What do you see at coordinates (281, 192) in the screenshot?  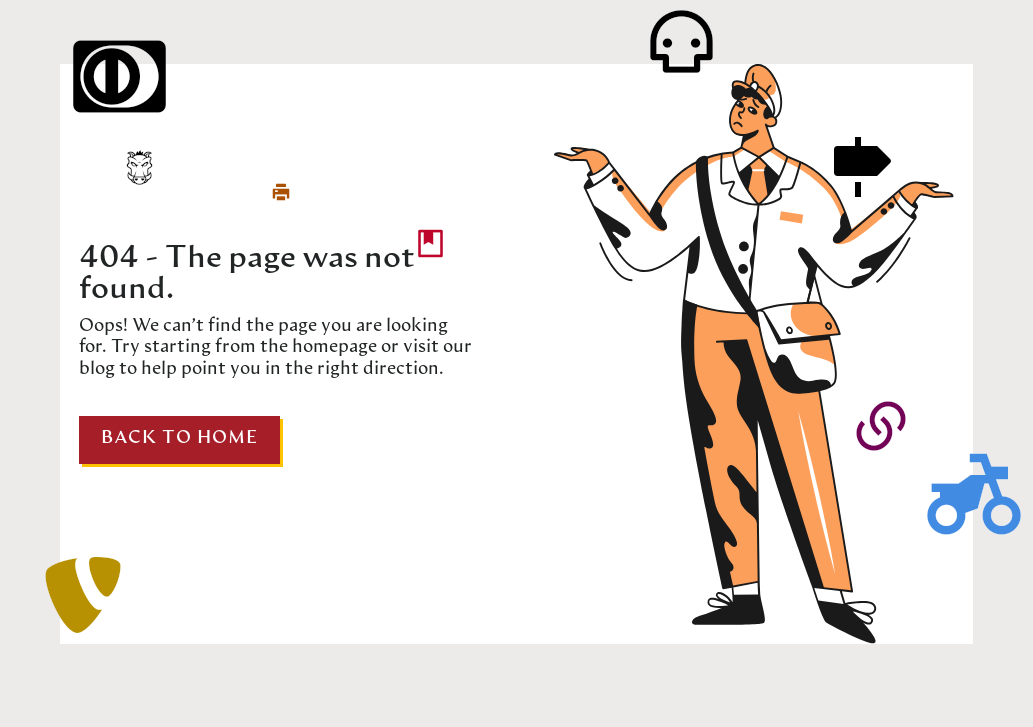 I see `print the current document` at bounding box center [281, 192].